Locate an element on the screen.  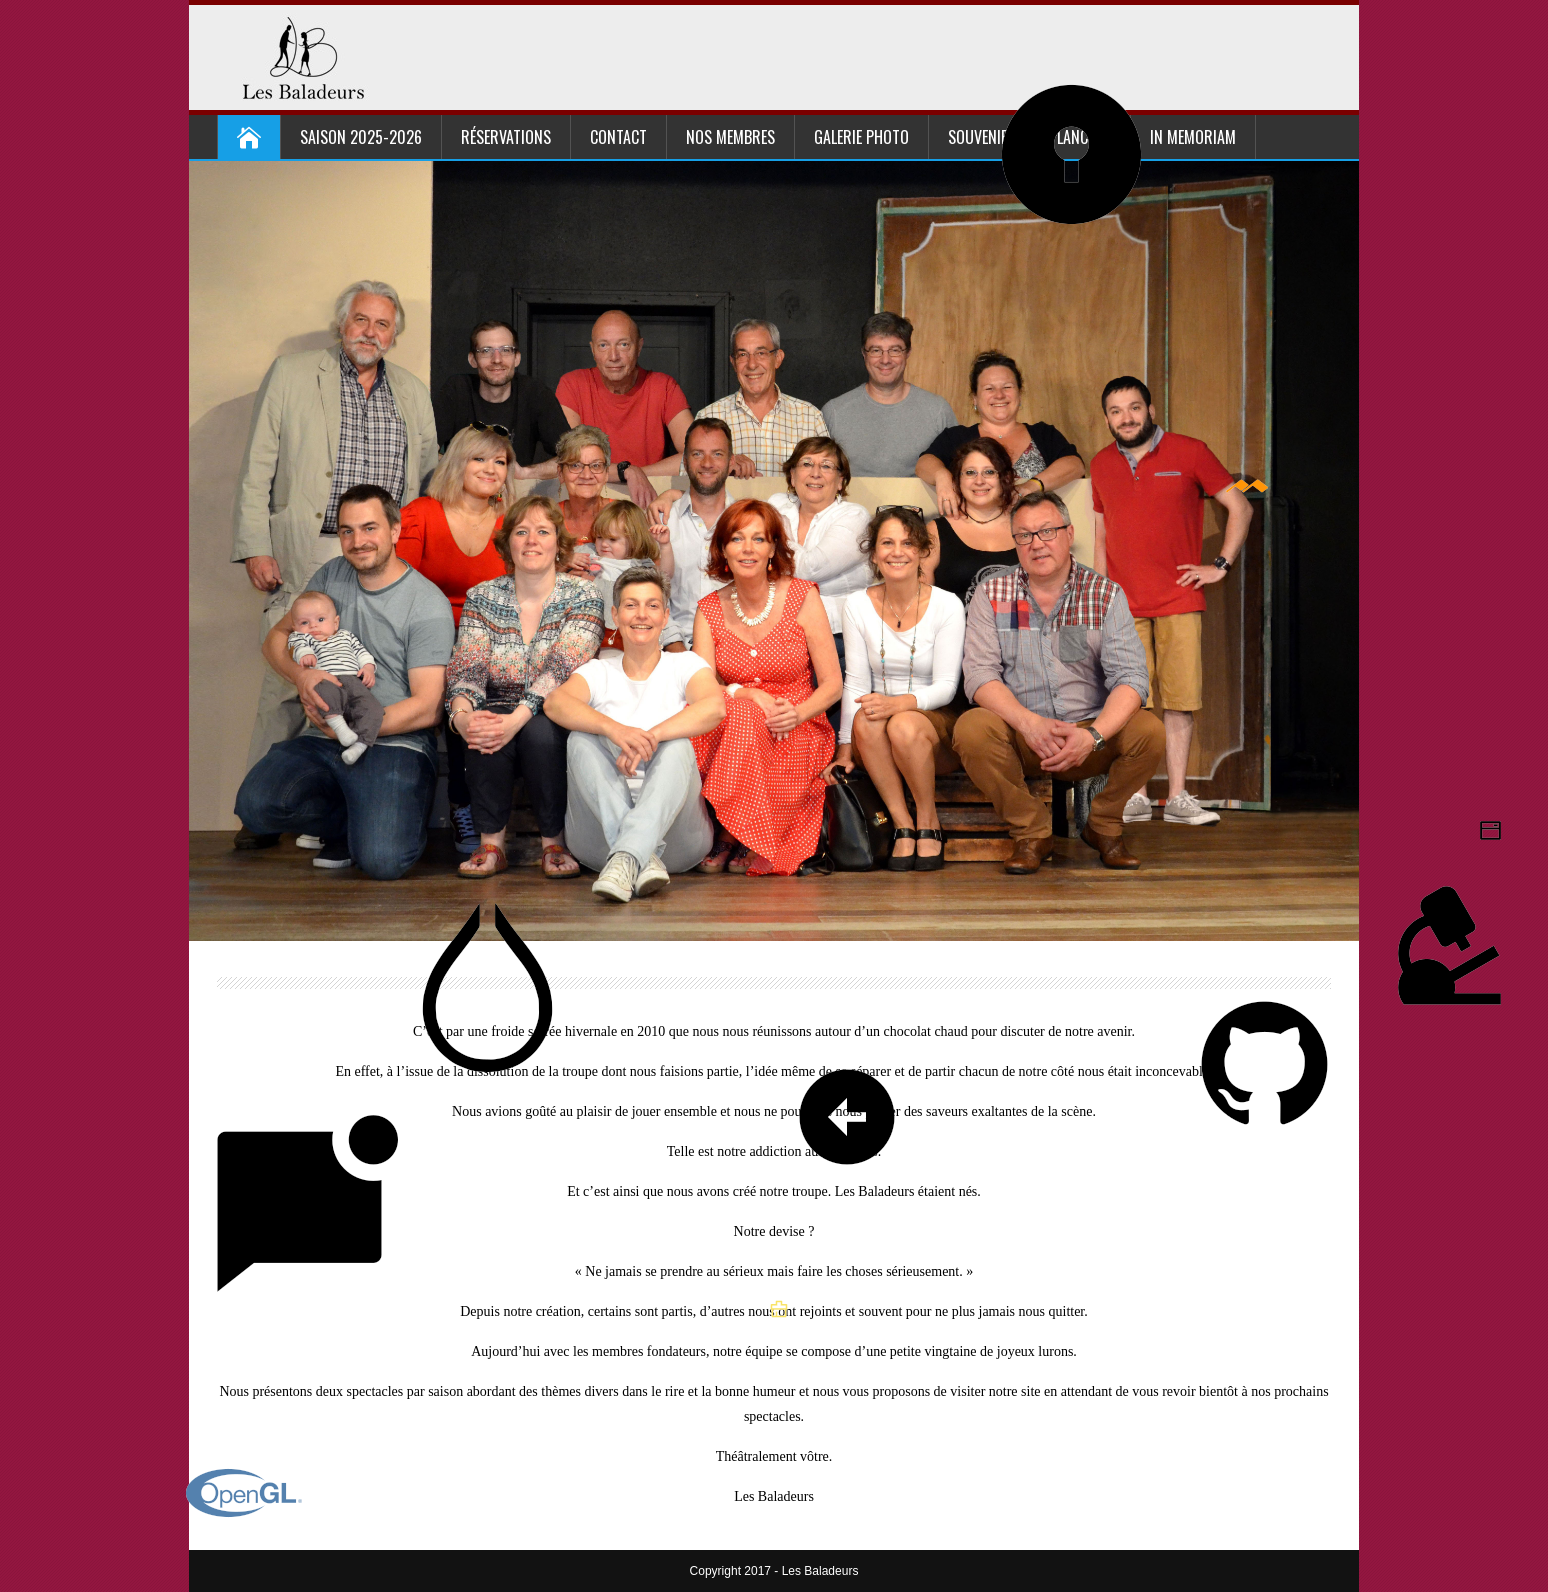
access laboratory or research features is located at coordinates (1449, 947).